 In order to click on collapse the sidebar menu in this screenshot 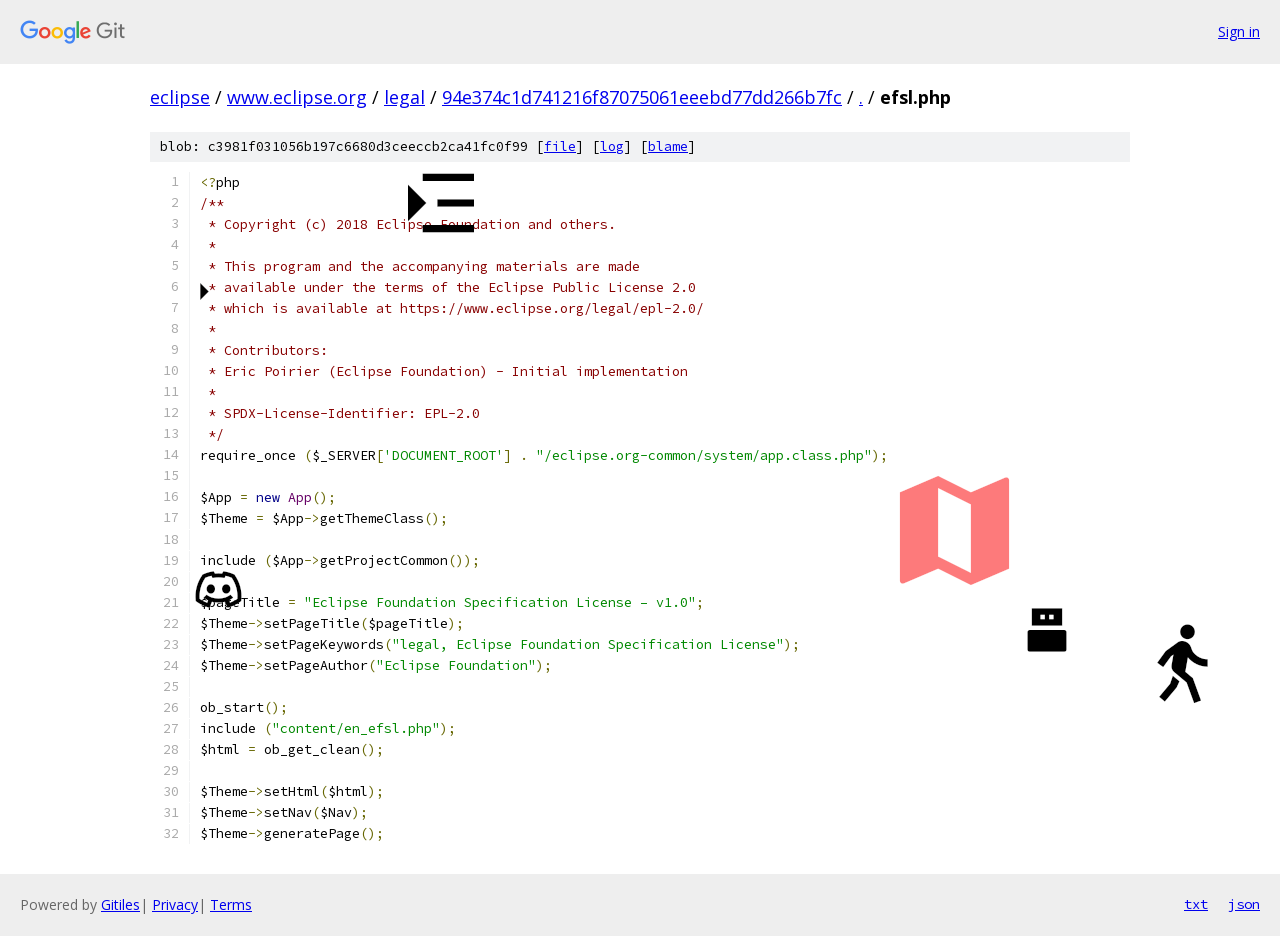, I will do `click(441, 203)`.